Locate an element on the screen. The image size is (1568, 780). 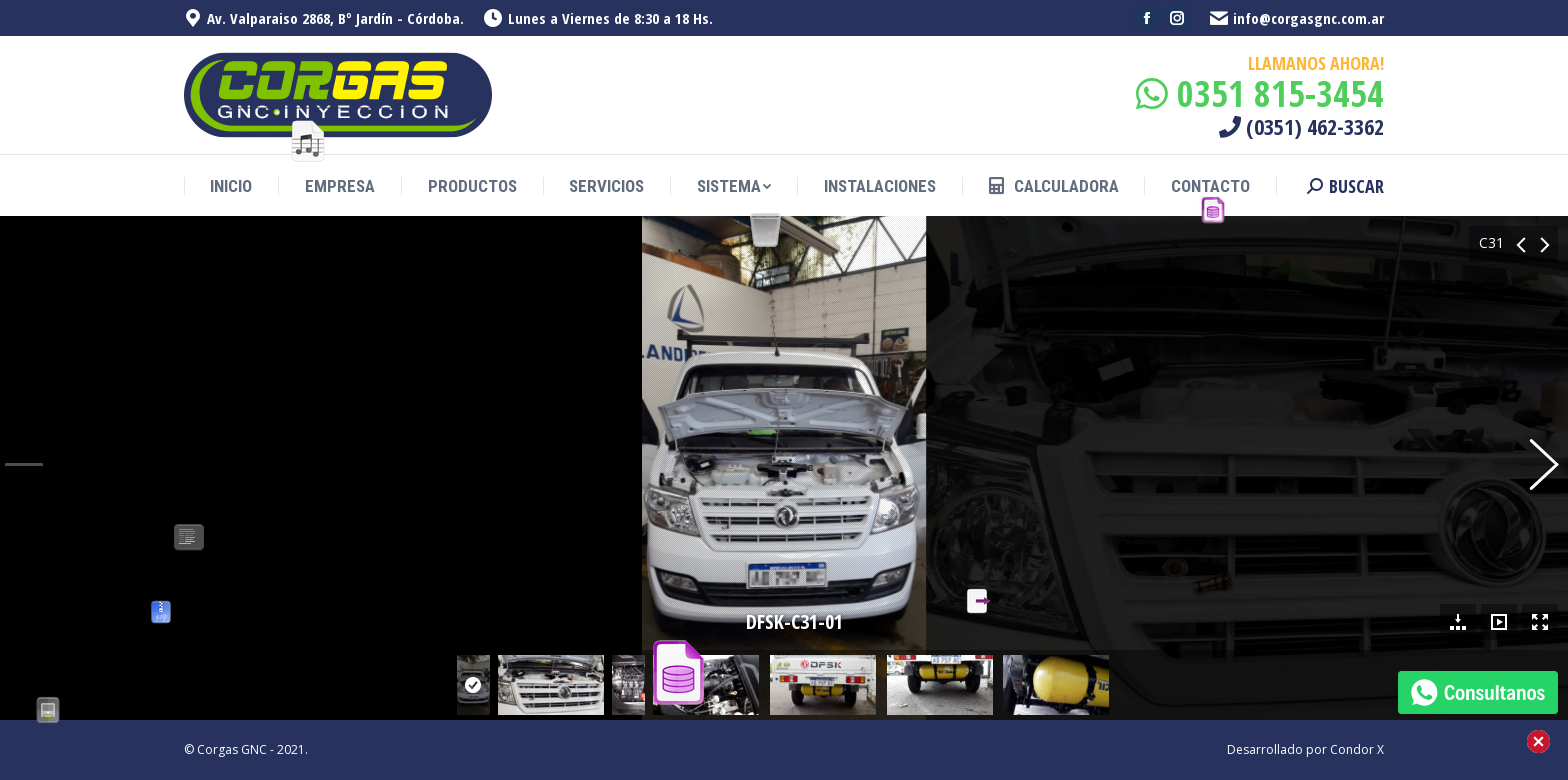
open software development tools is located at coordinates (189, 537).